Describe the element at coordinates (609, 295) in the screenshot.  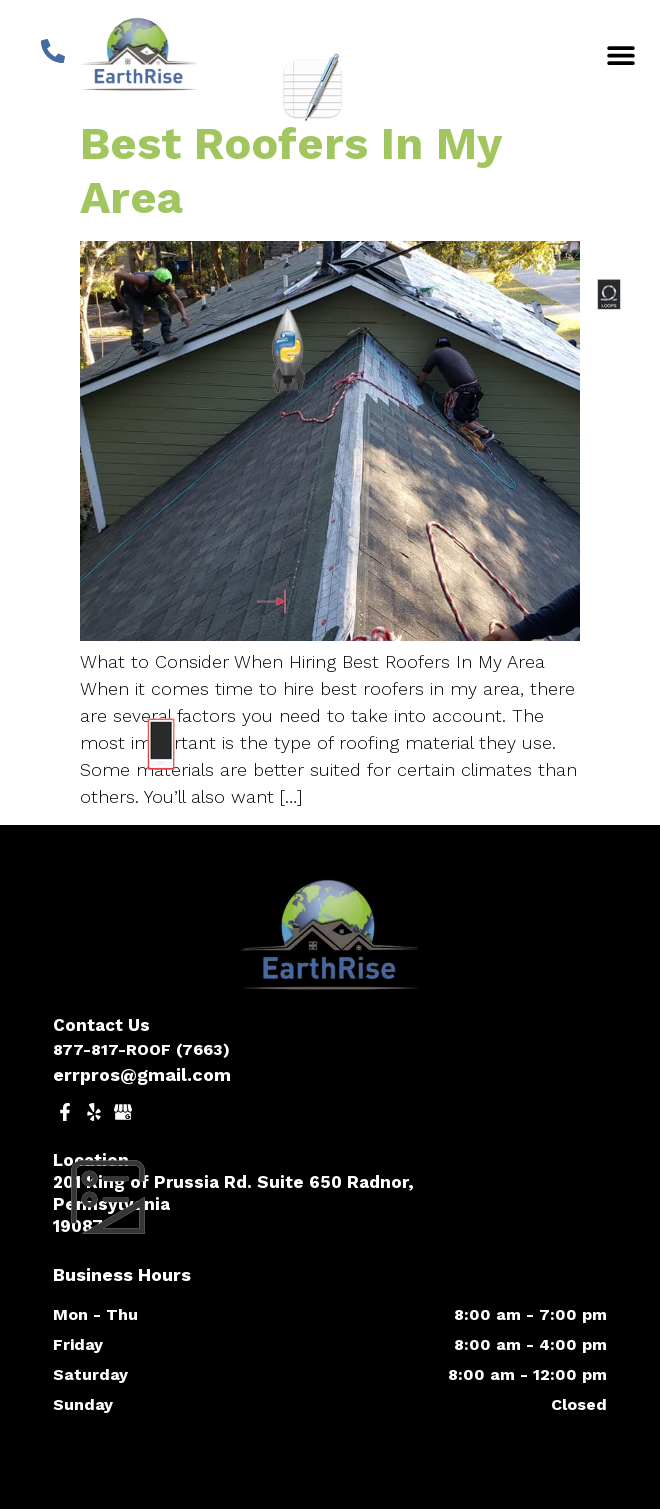
I see `manage Apple Loops storage in GarageBand` at that location.